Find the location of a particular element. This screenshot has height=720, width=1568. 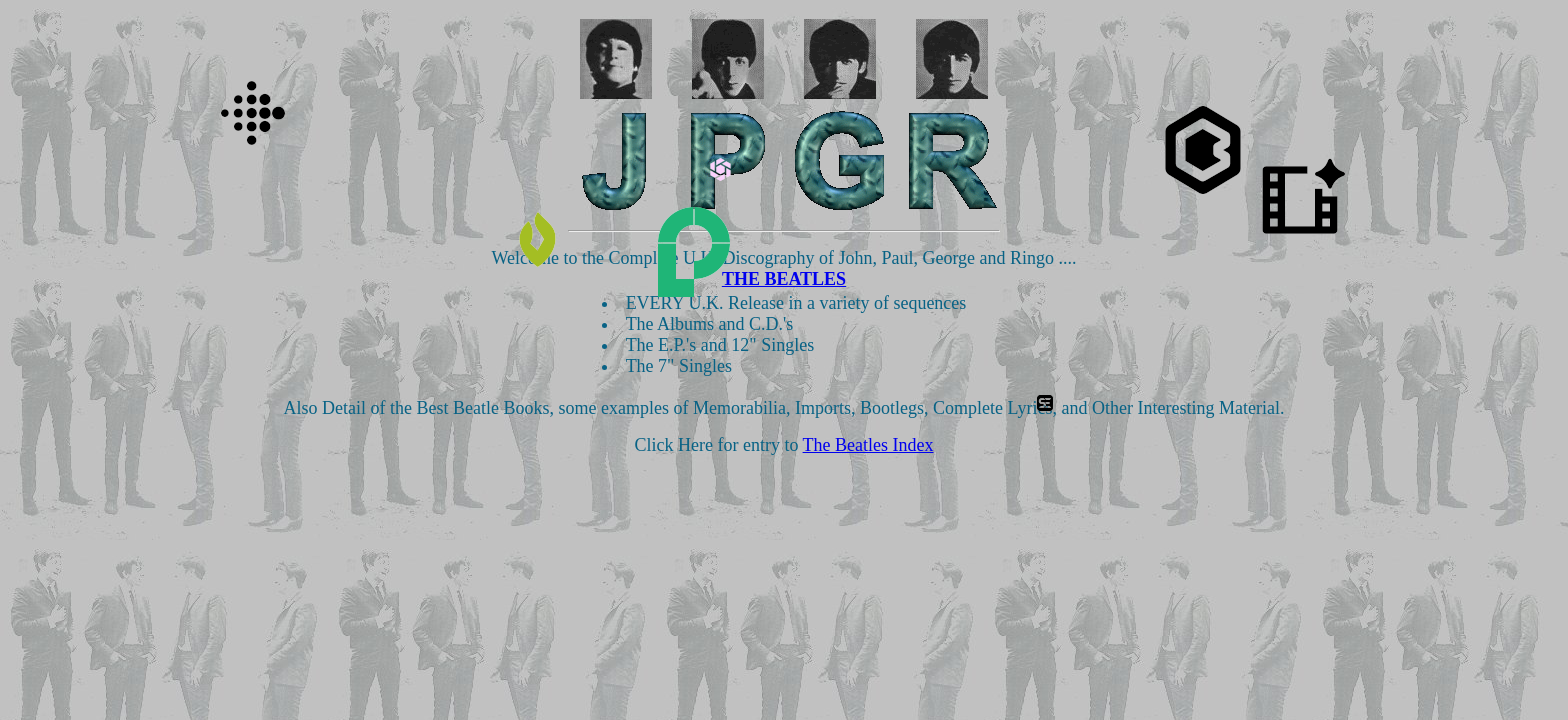

open Subtitle Edit application is located at coordinates (1045, 403).